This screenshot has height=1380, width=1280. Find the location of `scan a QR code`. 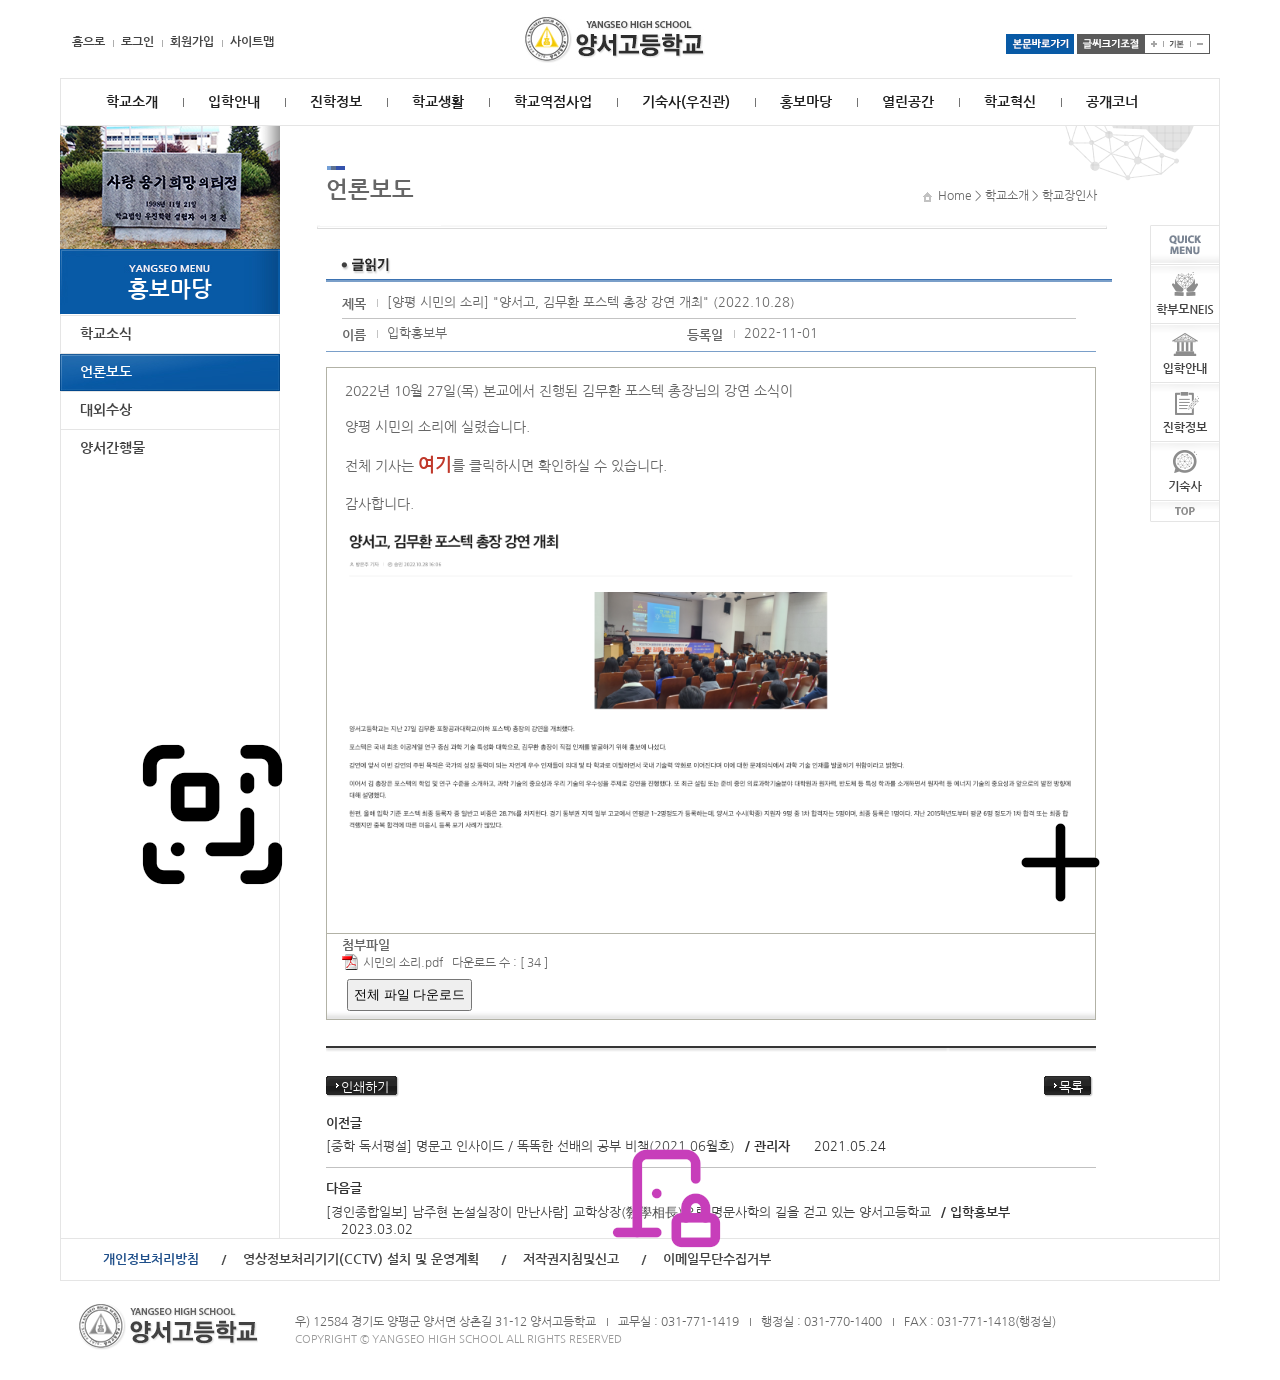

scan a QR code is located at coordinates (212, 814).